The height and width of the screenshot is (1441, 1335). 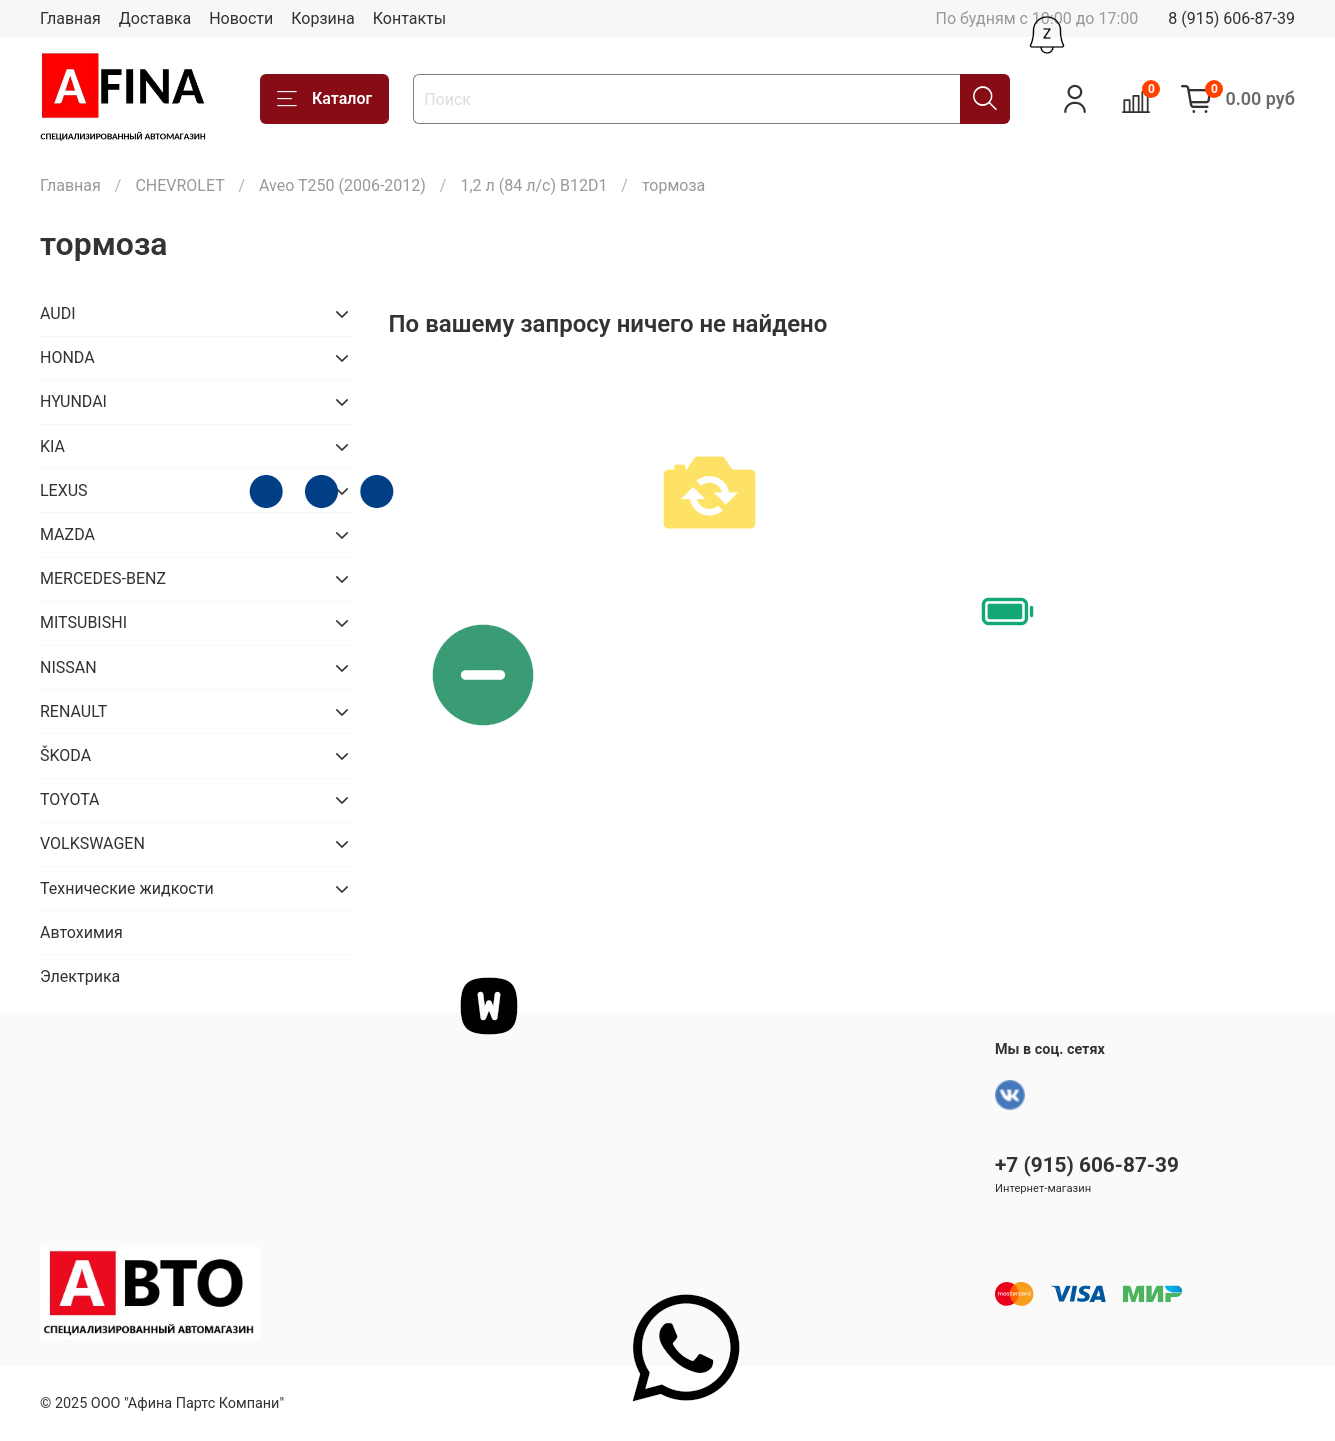 What do you see at coordinates (1007, 611) in the screenshot?
I see `indicates battery is fully charged` at bounding box center [1007, 611].